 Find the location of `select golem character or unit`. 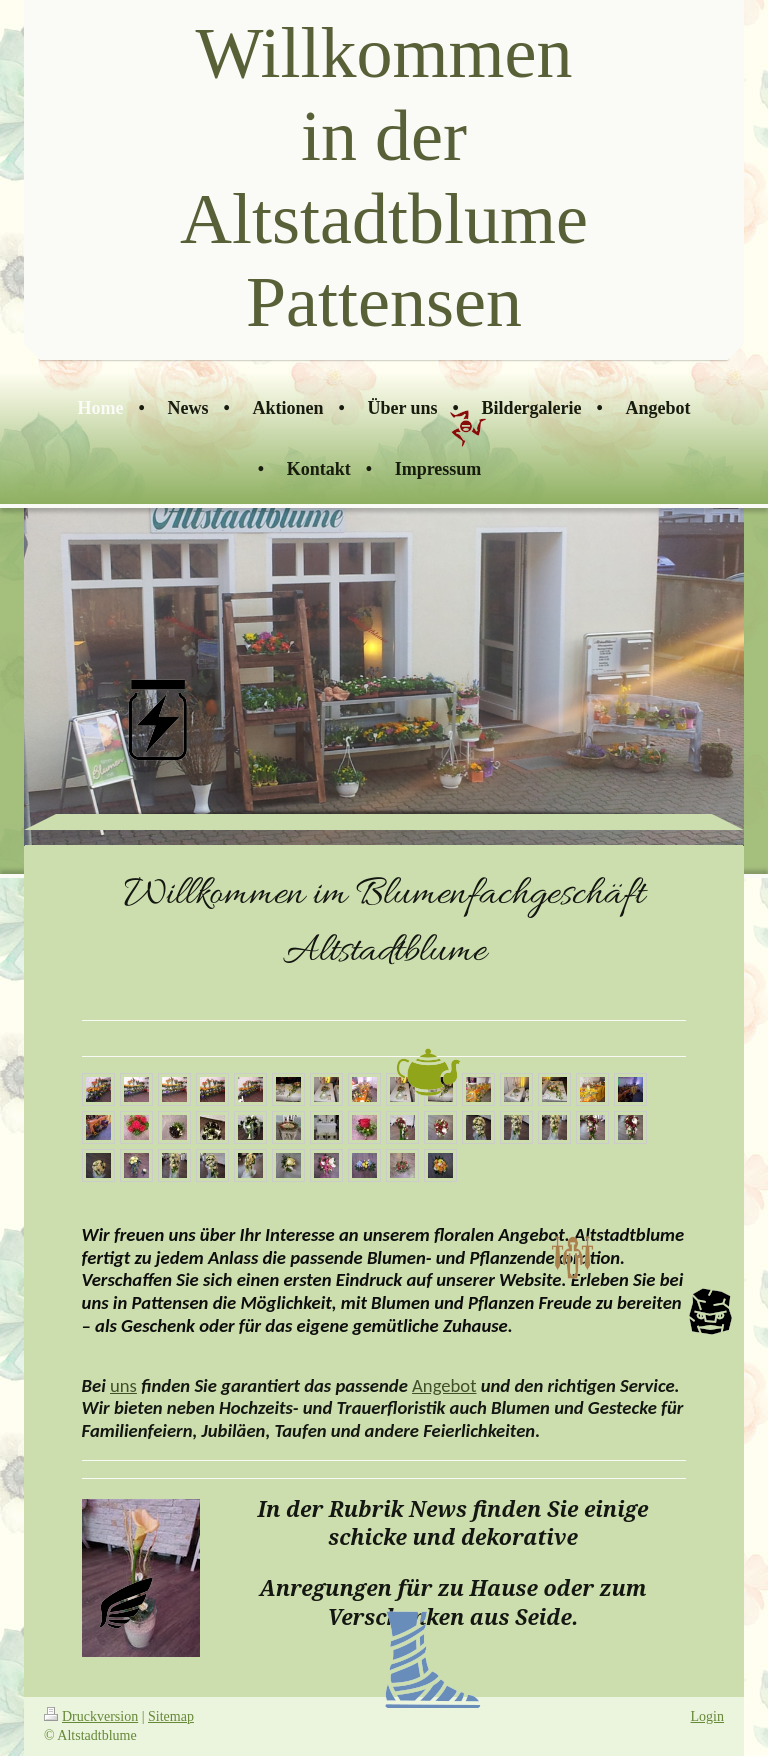

select golem character or unit is located at coordinates (710, 1311).